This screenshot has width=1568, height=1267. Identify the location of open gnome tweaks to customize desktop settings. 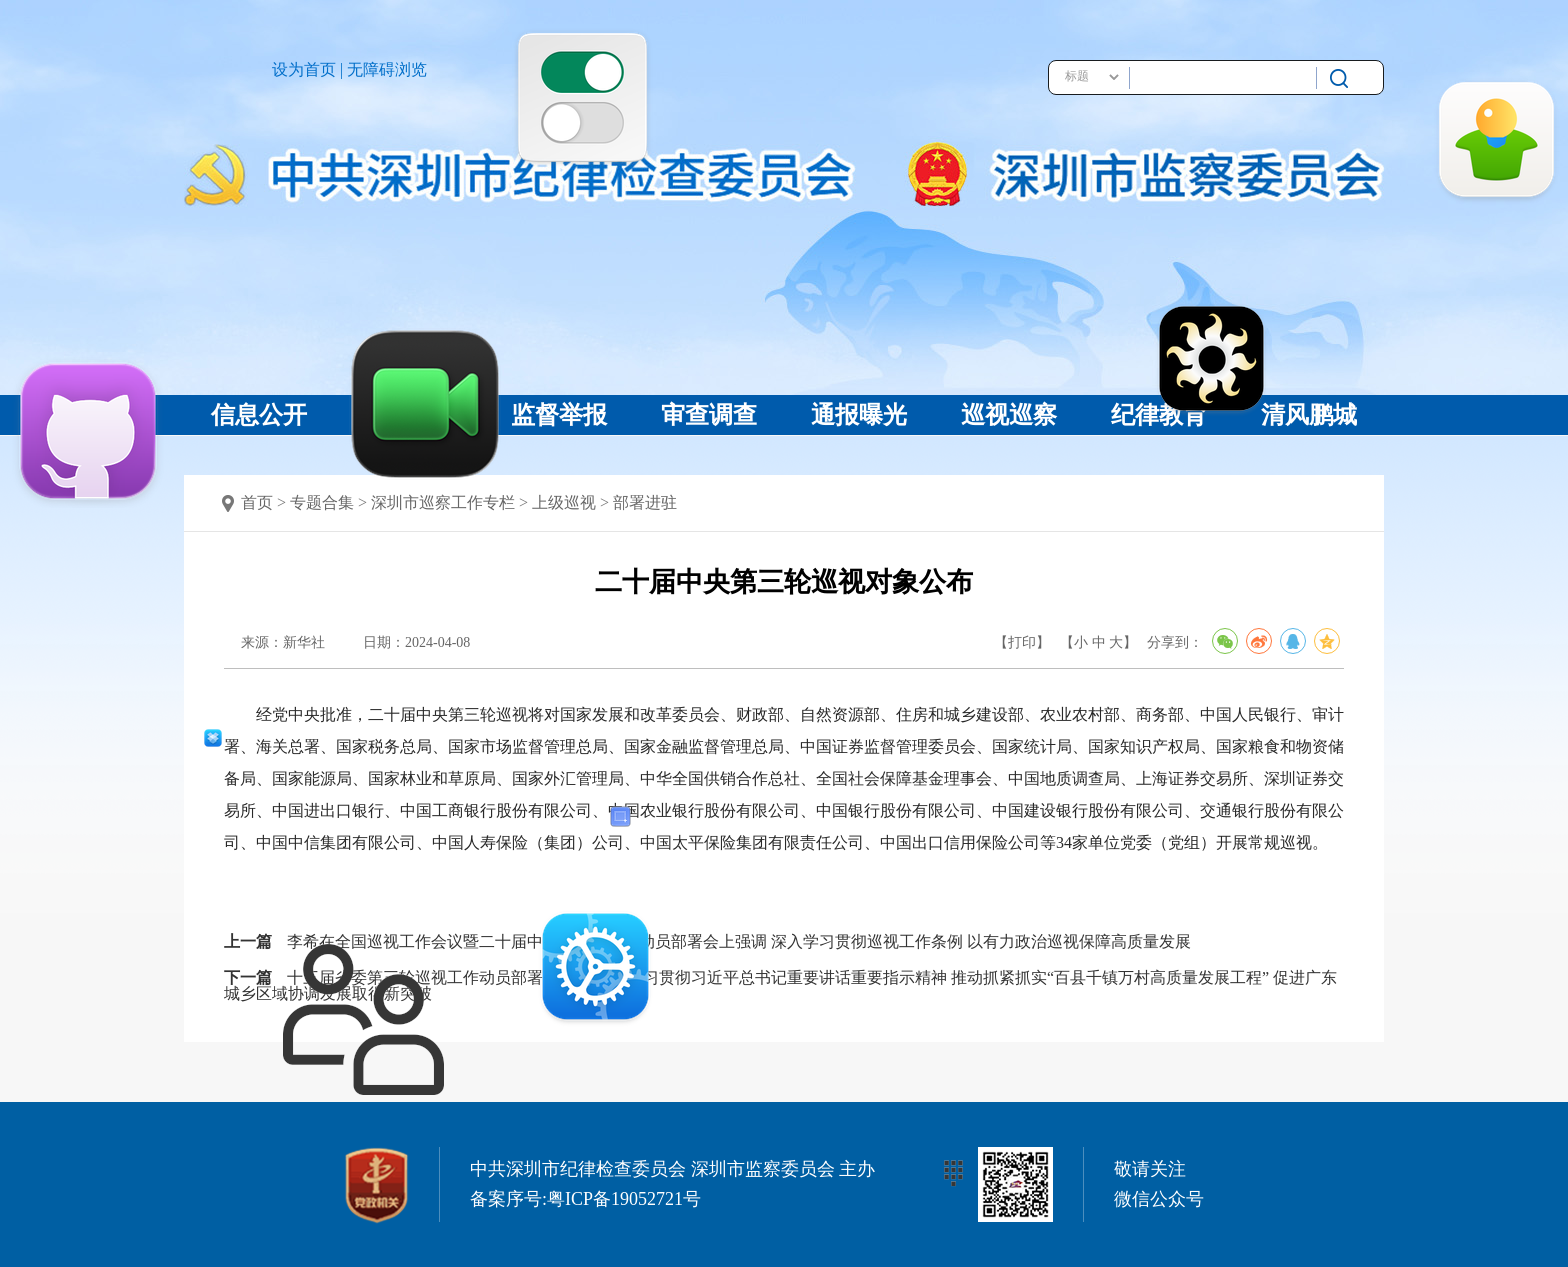
(582, 97).